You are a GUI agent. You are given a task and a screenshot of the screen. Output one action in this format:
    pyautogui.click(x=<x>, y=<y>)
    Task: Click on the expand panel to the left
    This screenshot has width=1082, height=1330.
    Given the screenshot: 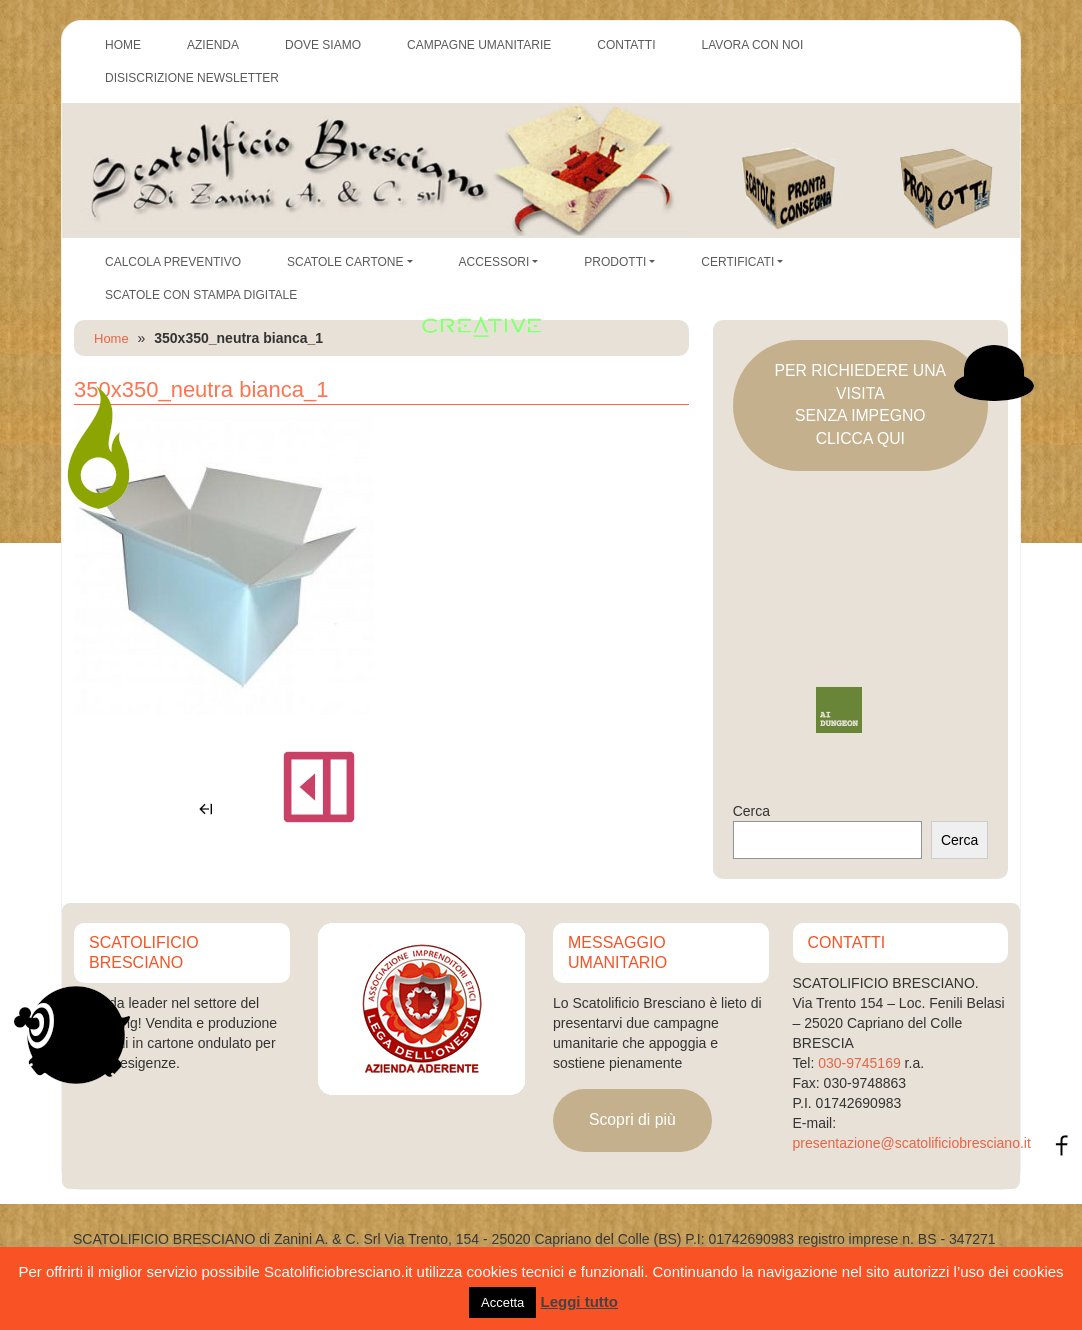 What is the action you would take?
    pyautogui.click(x=206, y=809)
    